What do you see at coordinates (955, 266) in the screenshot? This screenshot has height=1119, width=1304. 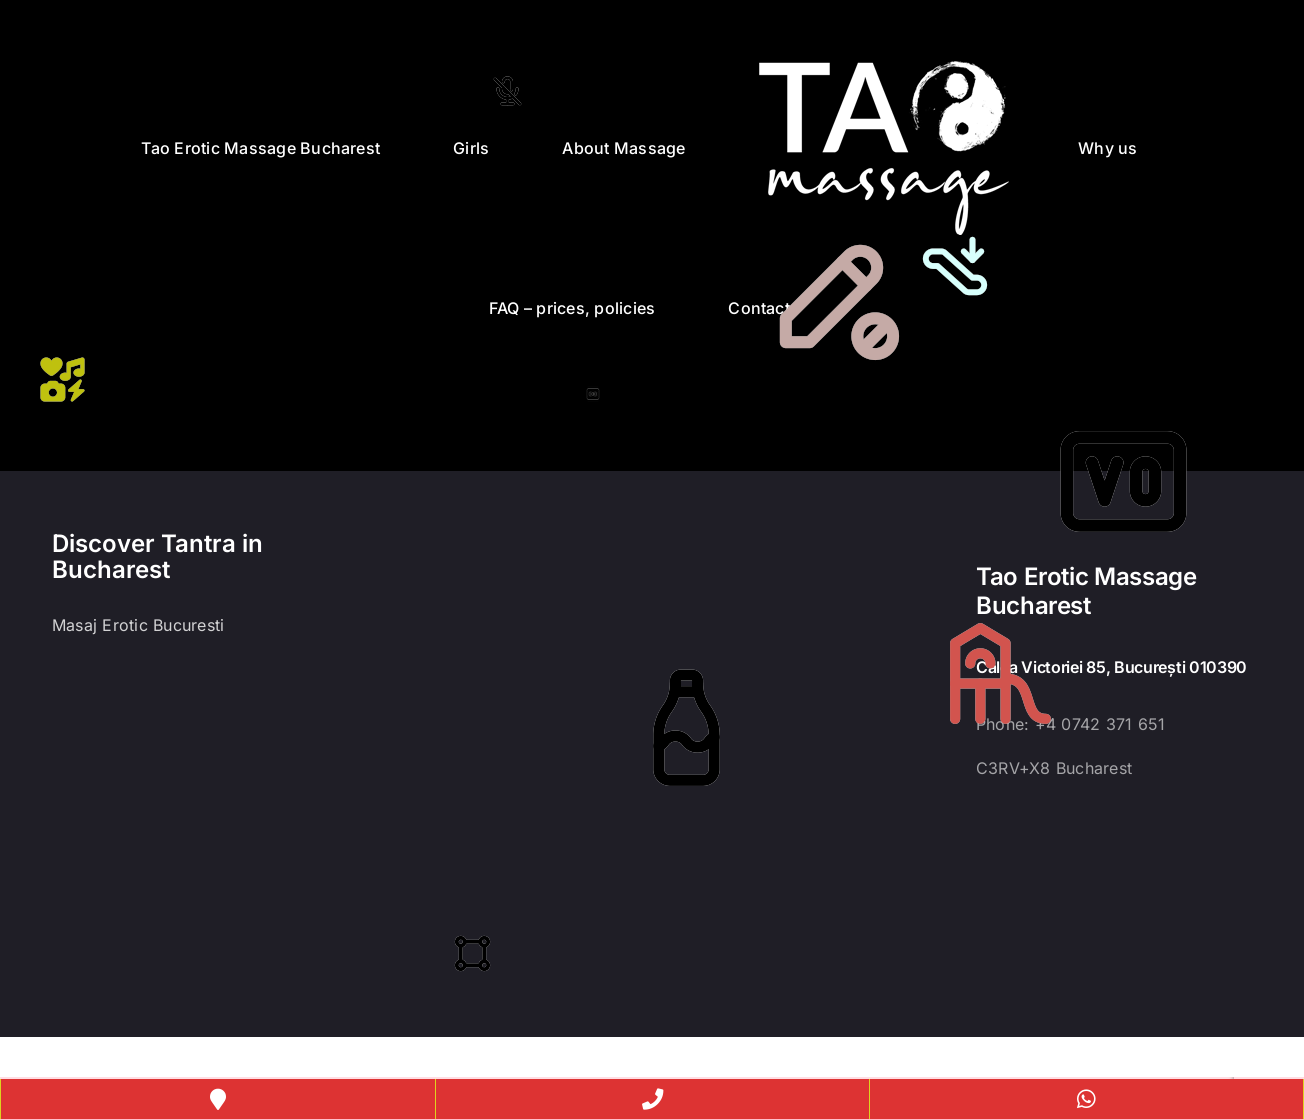 I see `indicates escalator going down` at bounding box center [955, 266].